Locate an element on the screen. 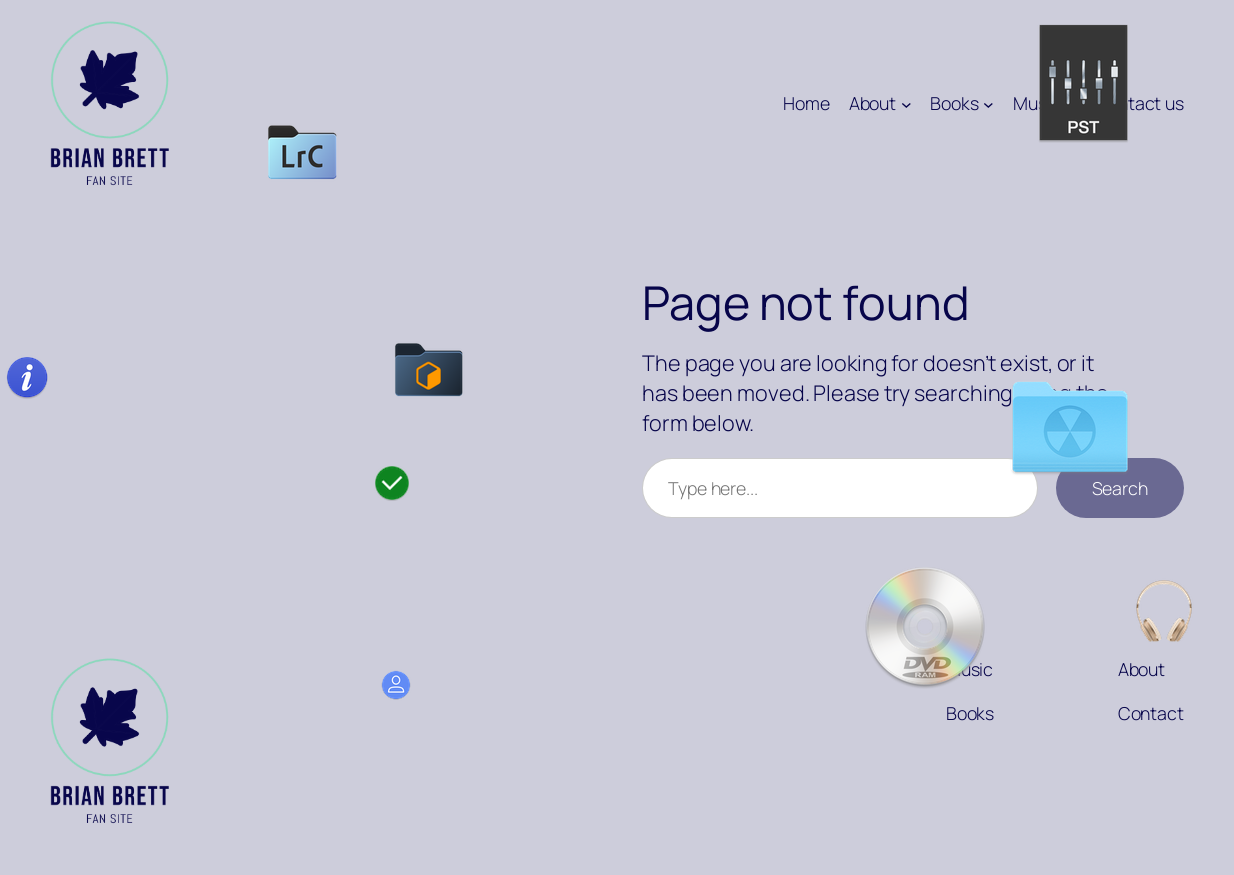 Image resolution: width=1234 pixels, height=875 pixels. indicates a DVD-RAM disc in the system is located at coordinates (925, 629).